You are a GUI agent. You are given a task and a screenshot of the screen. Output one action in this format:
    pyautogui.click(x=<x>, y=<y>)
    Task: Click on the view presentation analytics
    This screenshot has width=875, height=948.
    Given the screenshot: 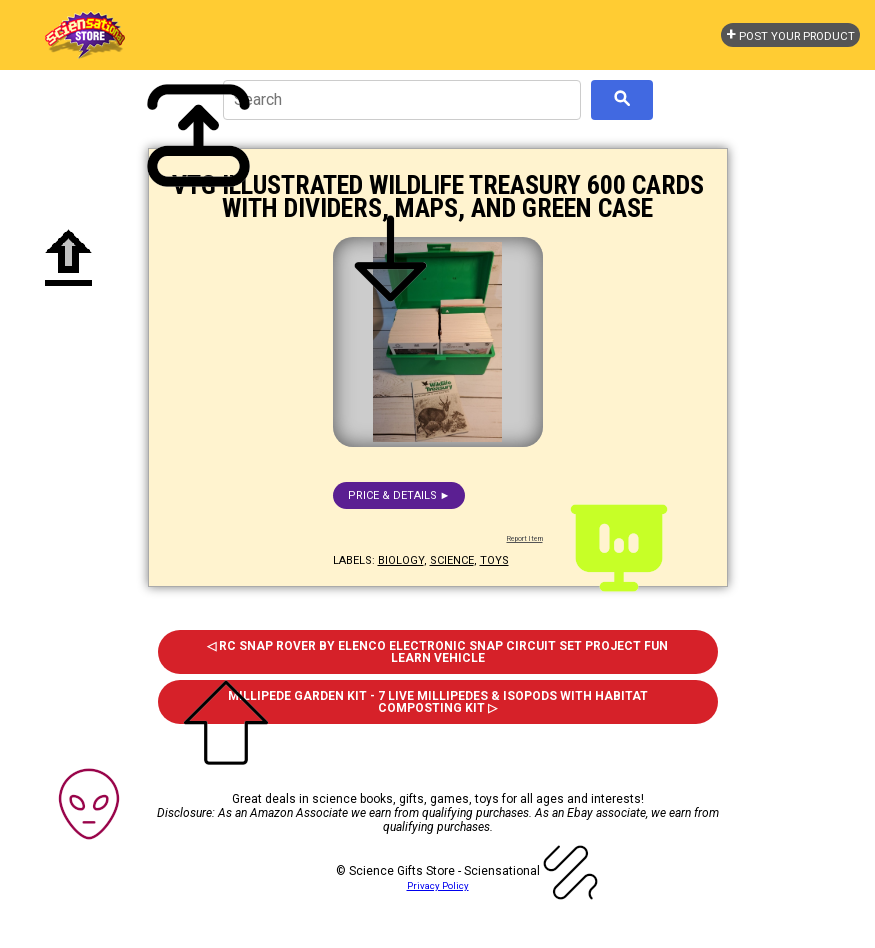 What is the action you would take?
    pyautogui.click(x=619, y=548)
    